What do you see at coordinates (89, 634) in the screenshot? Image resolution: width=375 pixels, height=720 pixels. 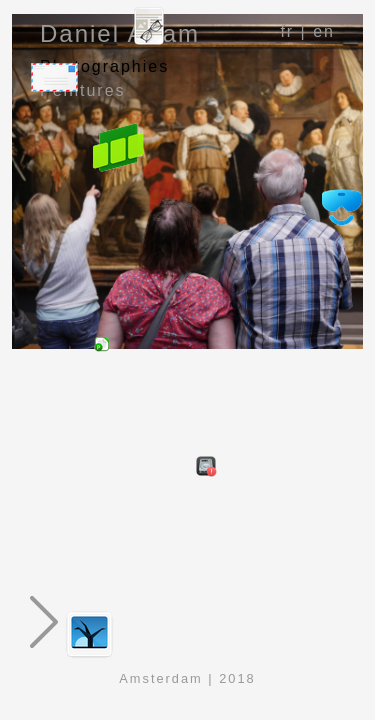 I see `open shotwell photo manager` at bounding box center [89, 634].